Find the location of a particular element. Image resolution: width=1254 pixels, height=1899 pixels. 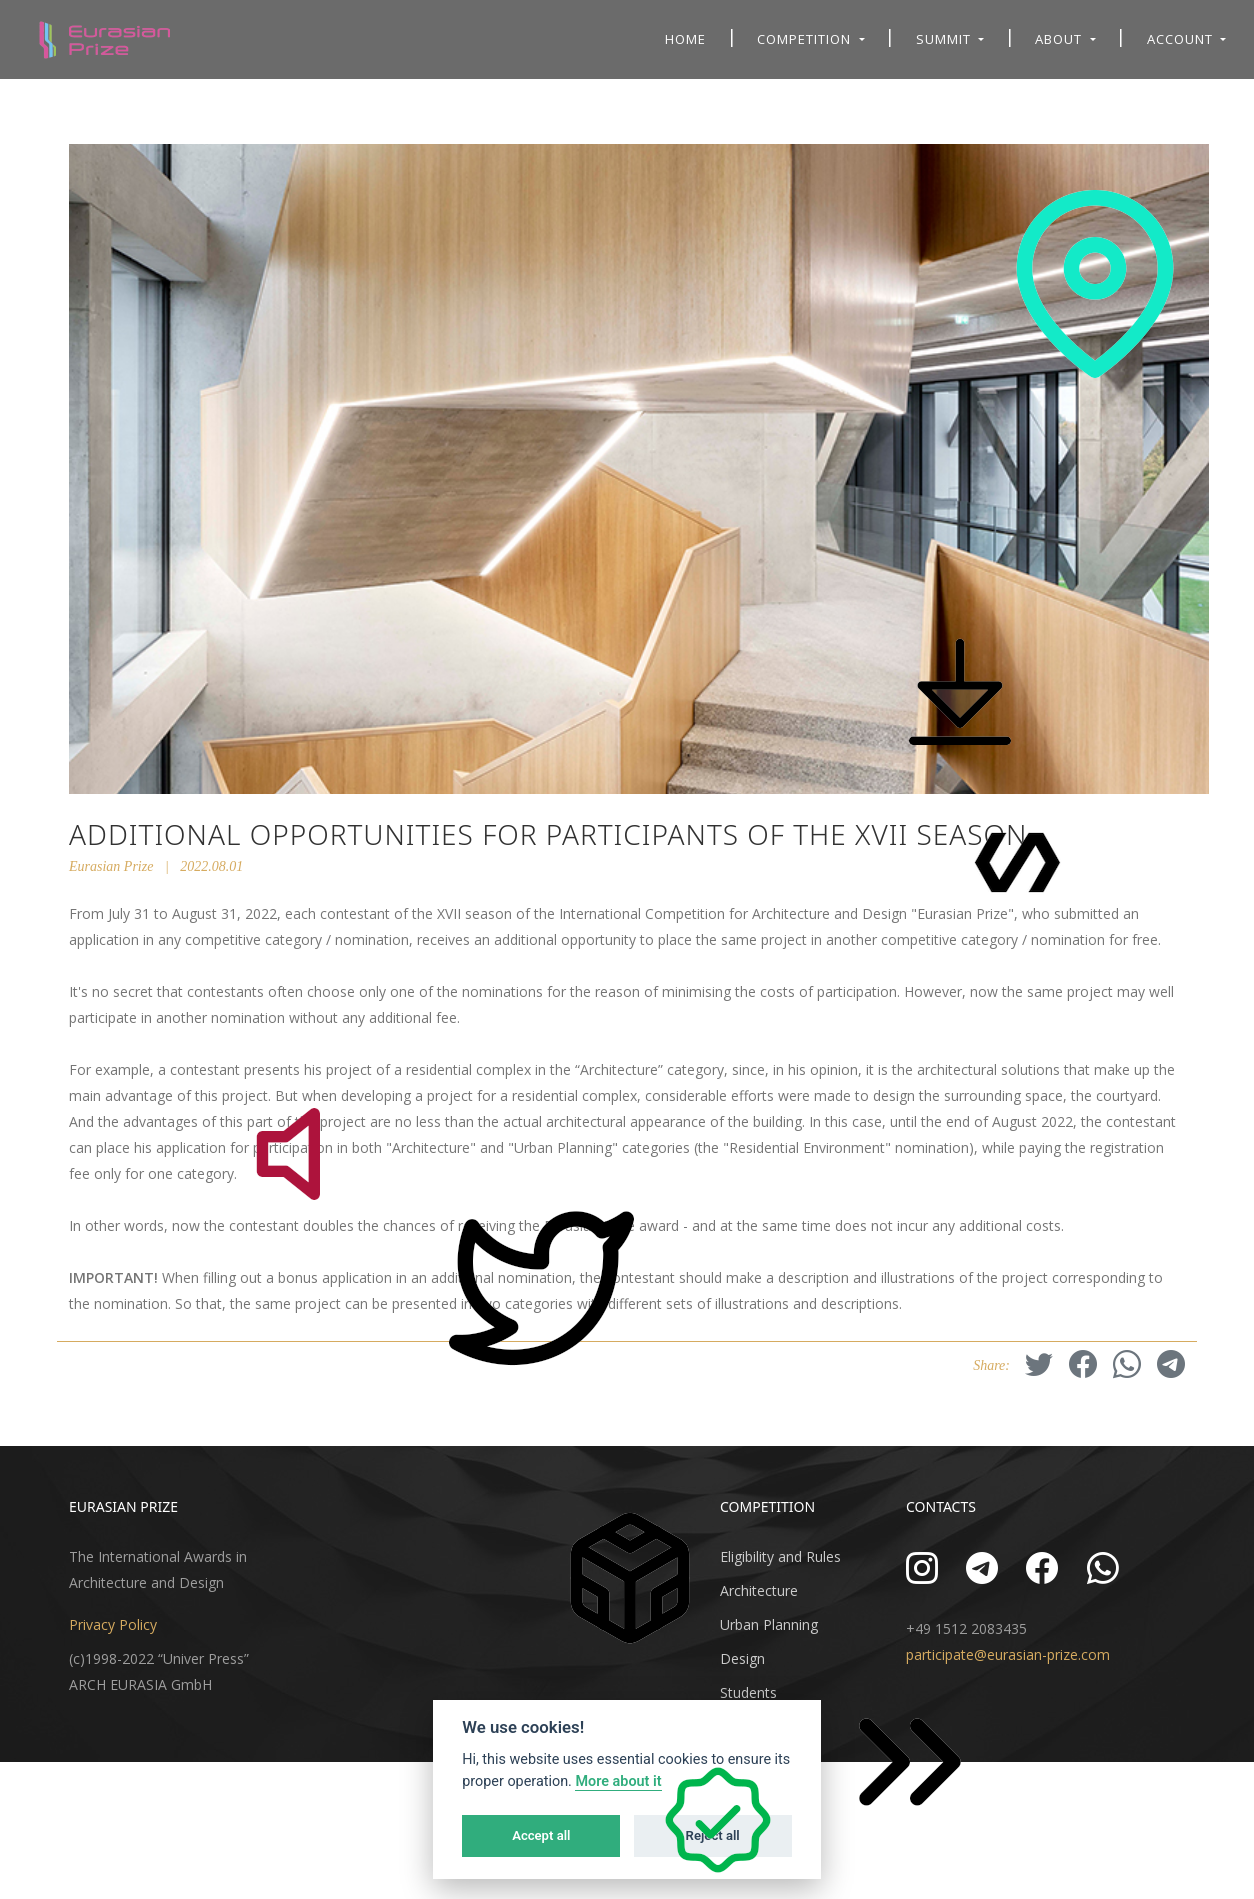

view location on map is located at coordinates (1095, 284).